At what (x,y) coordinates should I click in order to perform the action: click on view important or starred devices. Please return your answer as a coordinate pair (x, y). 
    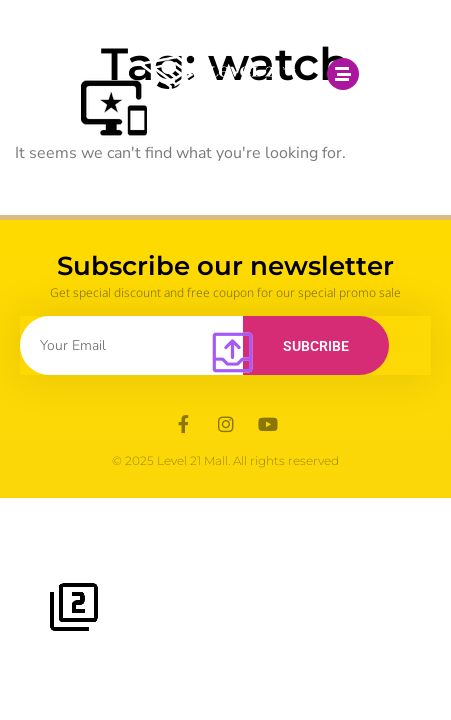
    Looking at the image, I should click on (114, 108).